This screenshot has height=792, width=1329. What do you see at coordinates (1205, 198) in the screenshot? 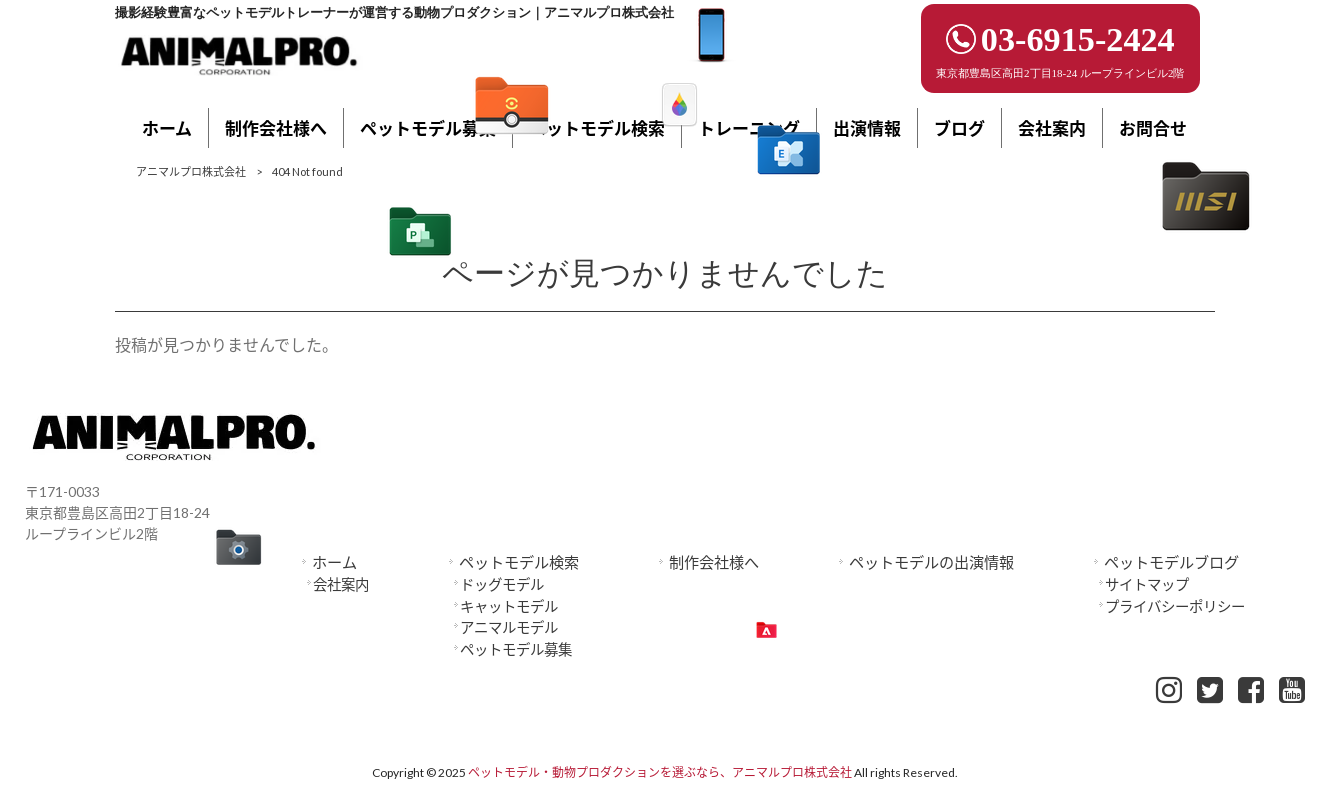
I see `open MSI branded folder` at bounding box center [1205, 198].